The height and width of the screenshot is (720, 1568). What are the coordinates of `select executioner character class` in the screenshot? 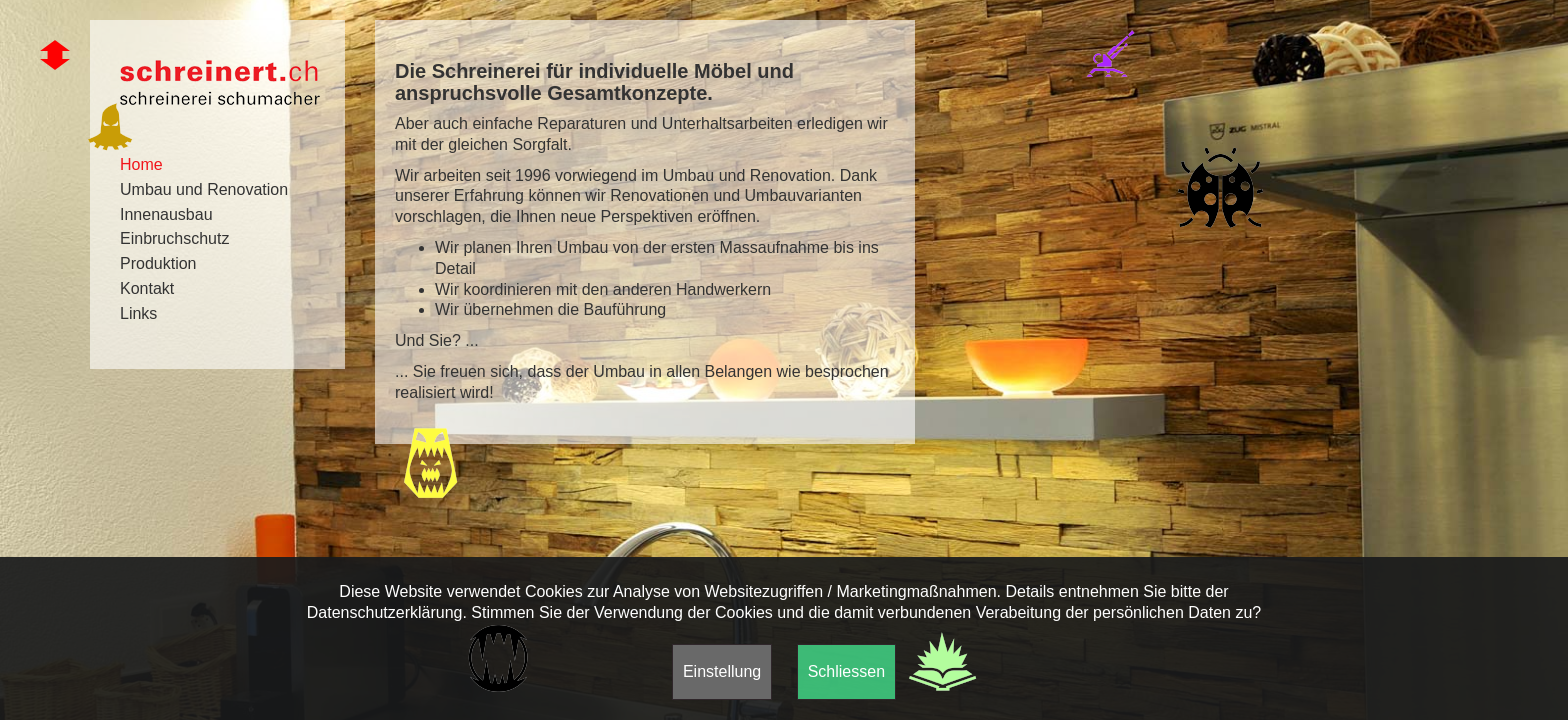 It's located at (110, 126).